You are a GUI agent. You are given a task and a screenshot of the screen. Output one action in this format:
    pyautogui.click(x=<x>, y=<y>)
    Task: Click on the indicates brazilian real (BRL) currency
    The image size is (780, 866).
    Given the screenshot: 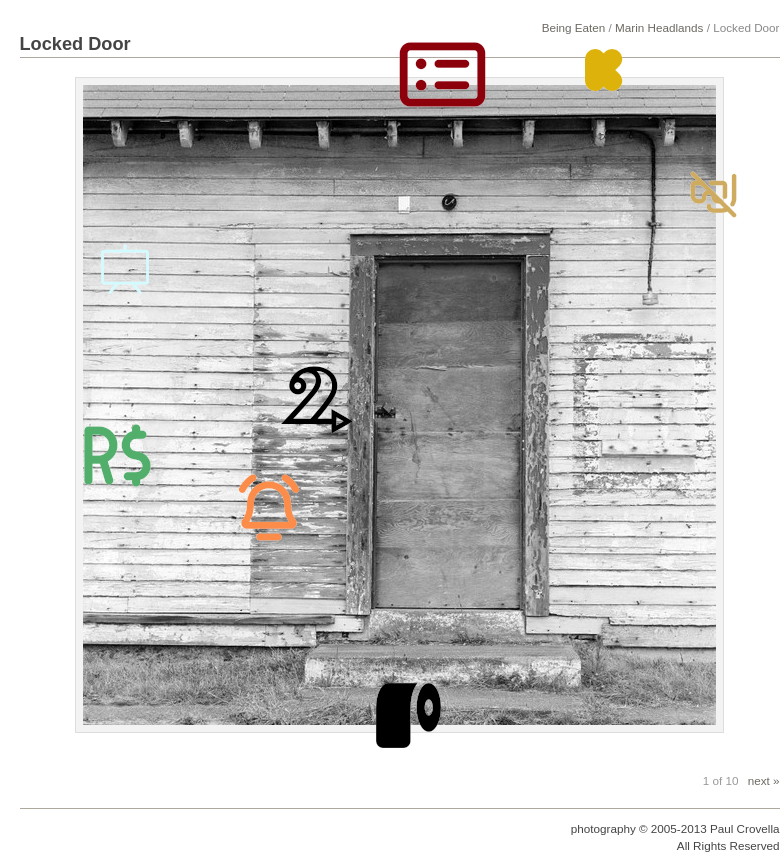 What is the action you would take?
    pyautogui.click(x=117, y=455)
    